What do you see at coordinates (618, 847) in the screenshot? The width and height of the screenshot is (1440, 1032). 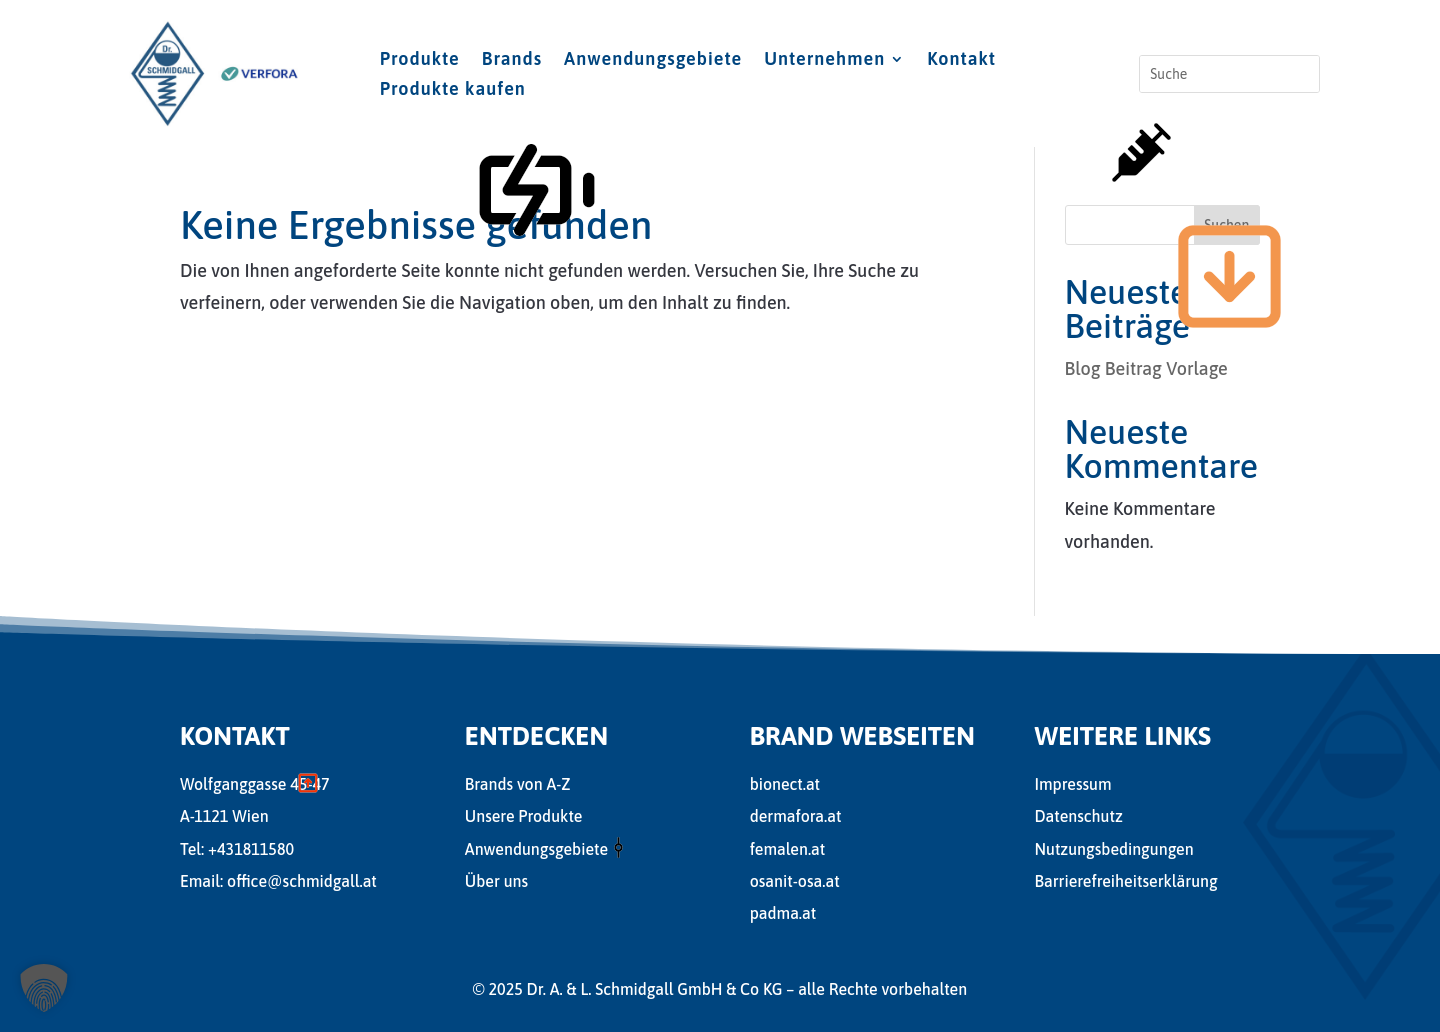 I see `view commit history in version control` at bounding box center [618, 847].